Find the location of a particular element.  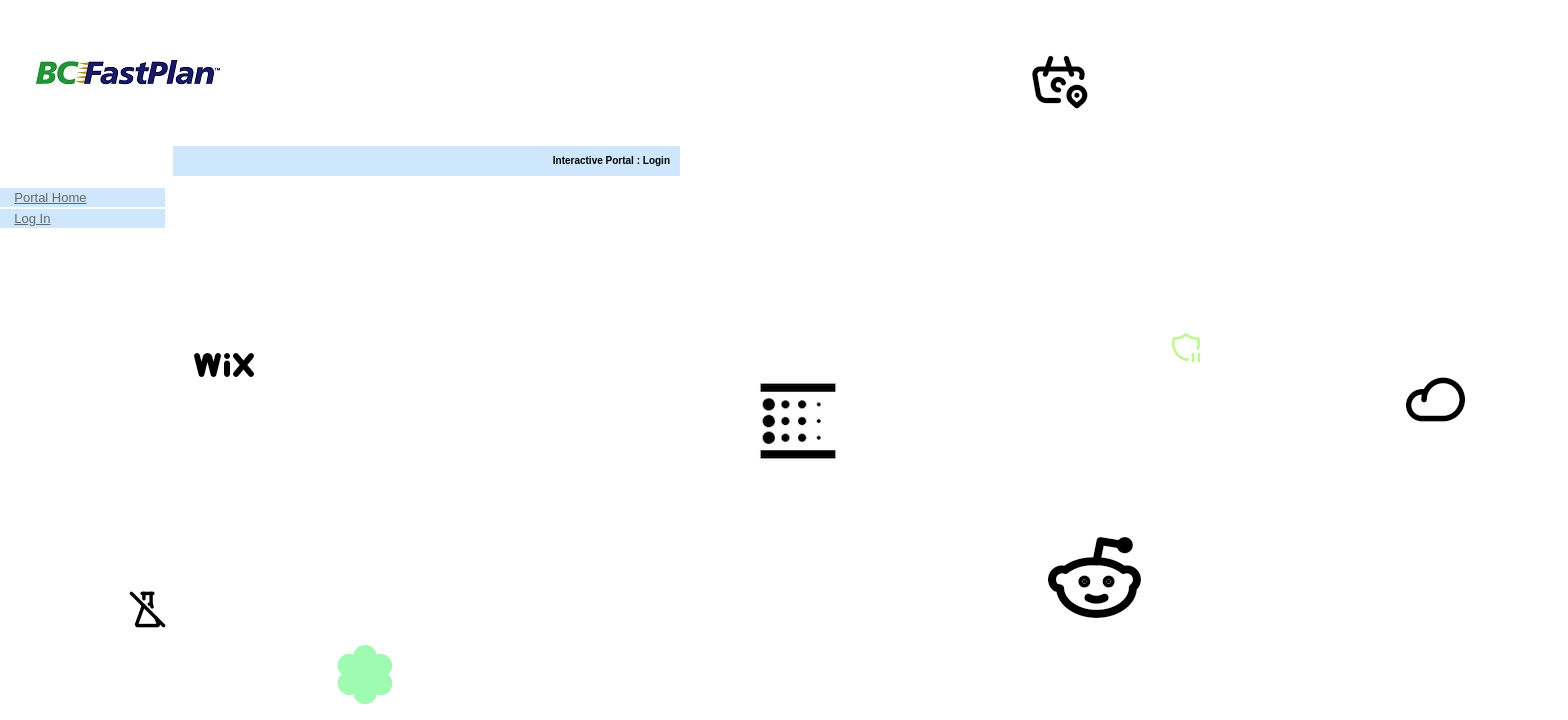

access cloud storage is located at coordinates (1435, 399).